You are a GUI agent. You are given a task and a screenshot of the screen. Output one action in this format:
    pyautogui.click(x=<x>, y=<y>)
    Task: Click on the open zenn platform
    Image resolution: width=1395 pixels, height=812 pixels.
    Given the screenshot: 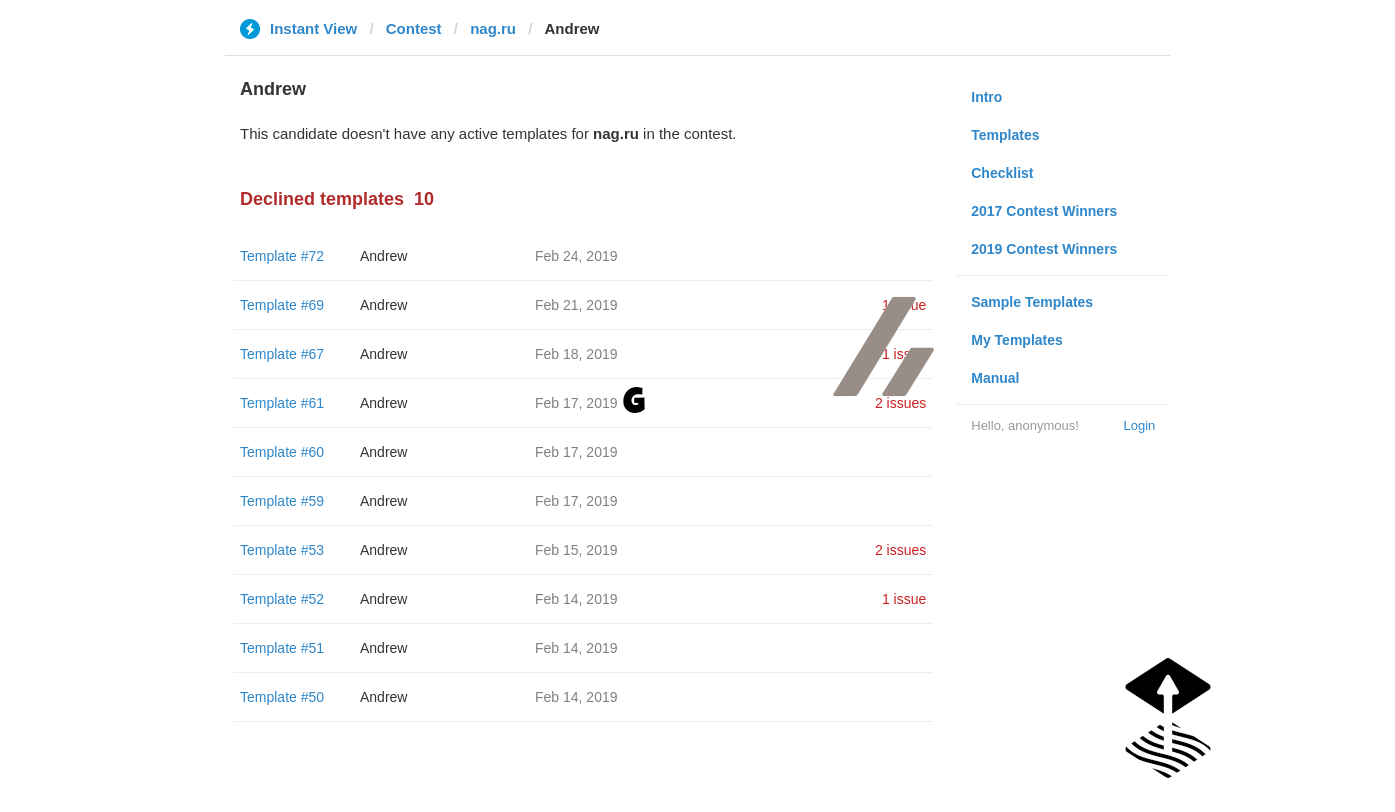 What is the action you would take?
    pyautogui.click(x=883, y=346)
    